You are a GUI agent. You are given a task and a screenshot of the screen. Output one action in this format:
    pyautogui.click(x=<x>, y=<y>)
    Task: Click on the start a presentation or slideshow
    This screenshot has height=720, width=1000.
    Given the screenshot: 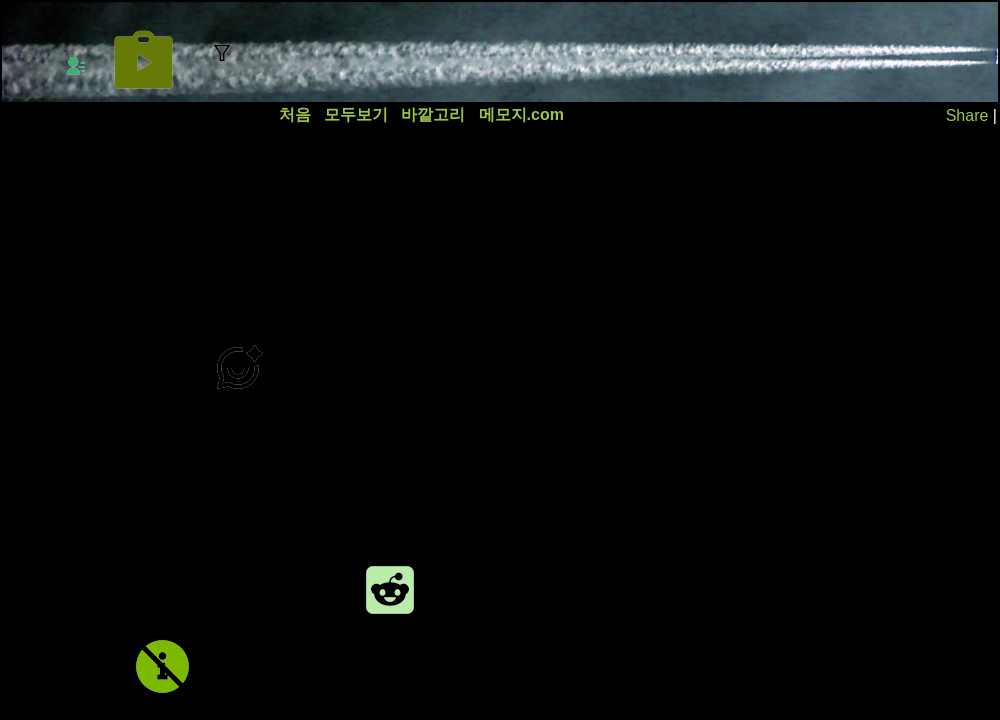 What is the action you would take?
    pyautogui.click(x=143, y=62)
    